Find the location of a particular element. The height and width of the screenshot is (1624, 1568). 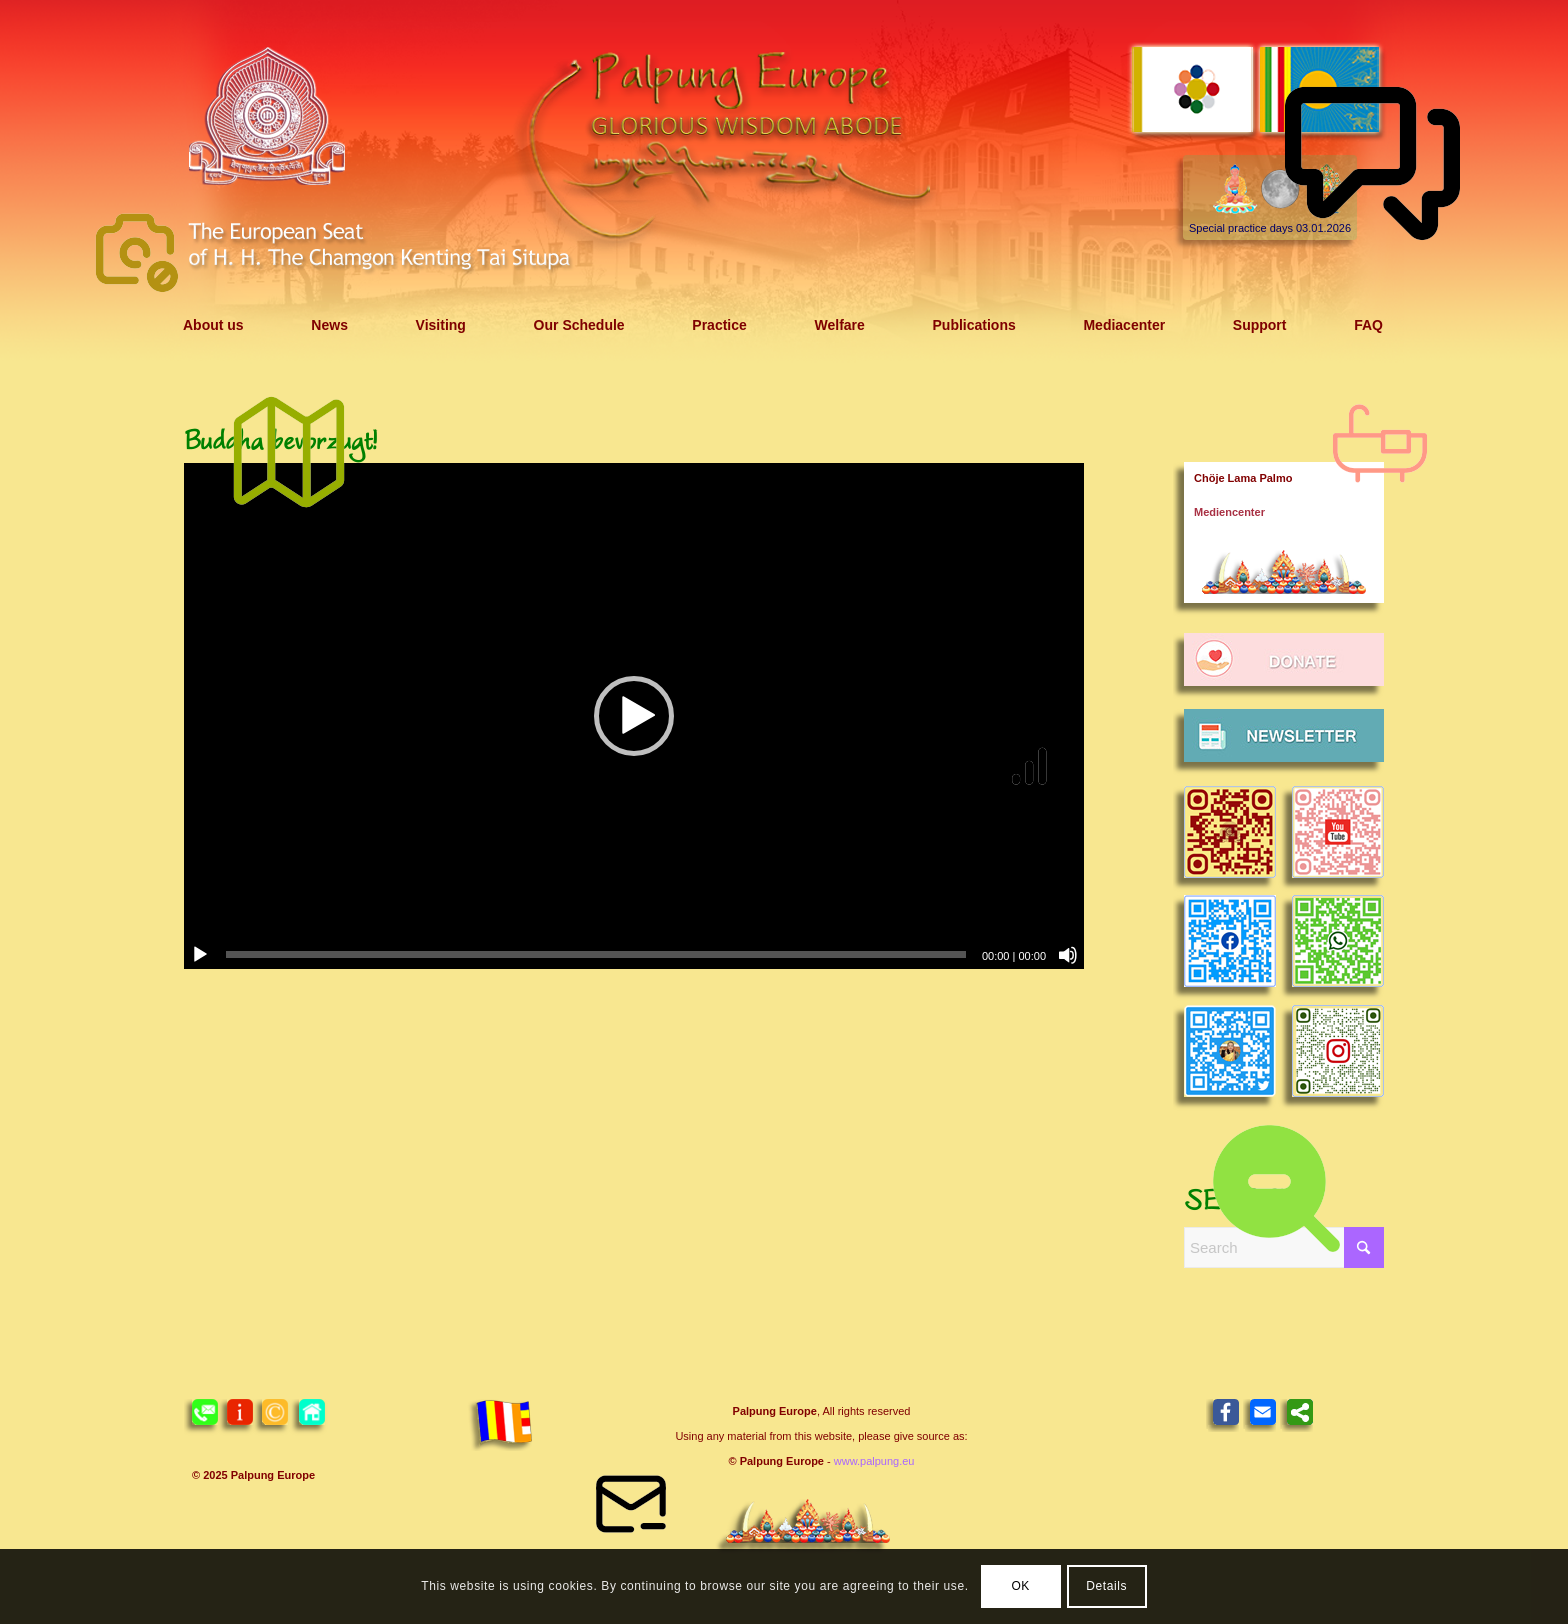

cancel photo capture is located at coordinates (135, 249).